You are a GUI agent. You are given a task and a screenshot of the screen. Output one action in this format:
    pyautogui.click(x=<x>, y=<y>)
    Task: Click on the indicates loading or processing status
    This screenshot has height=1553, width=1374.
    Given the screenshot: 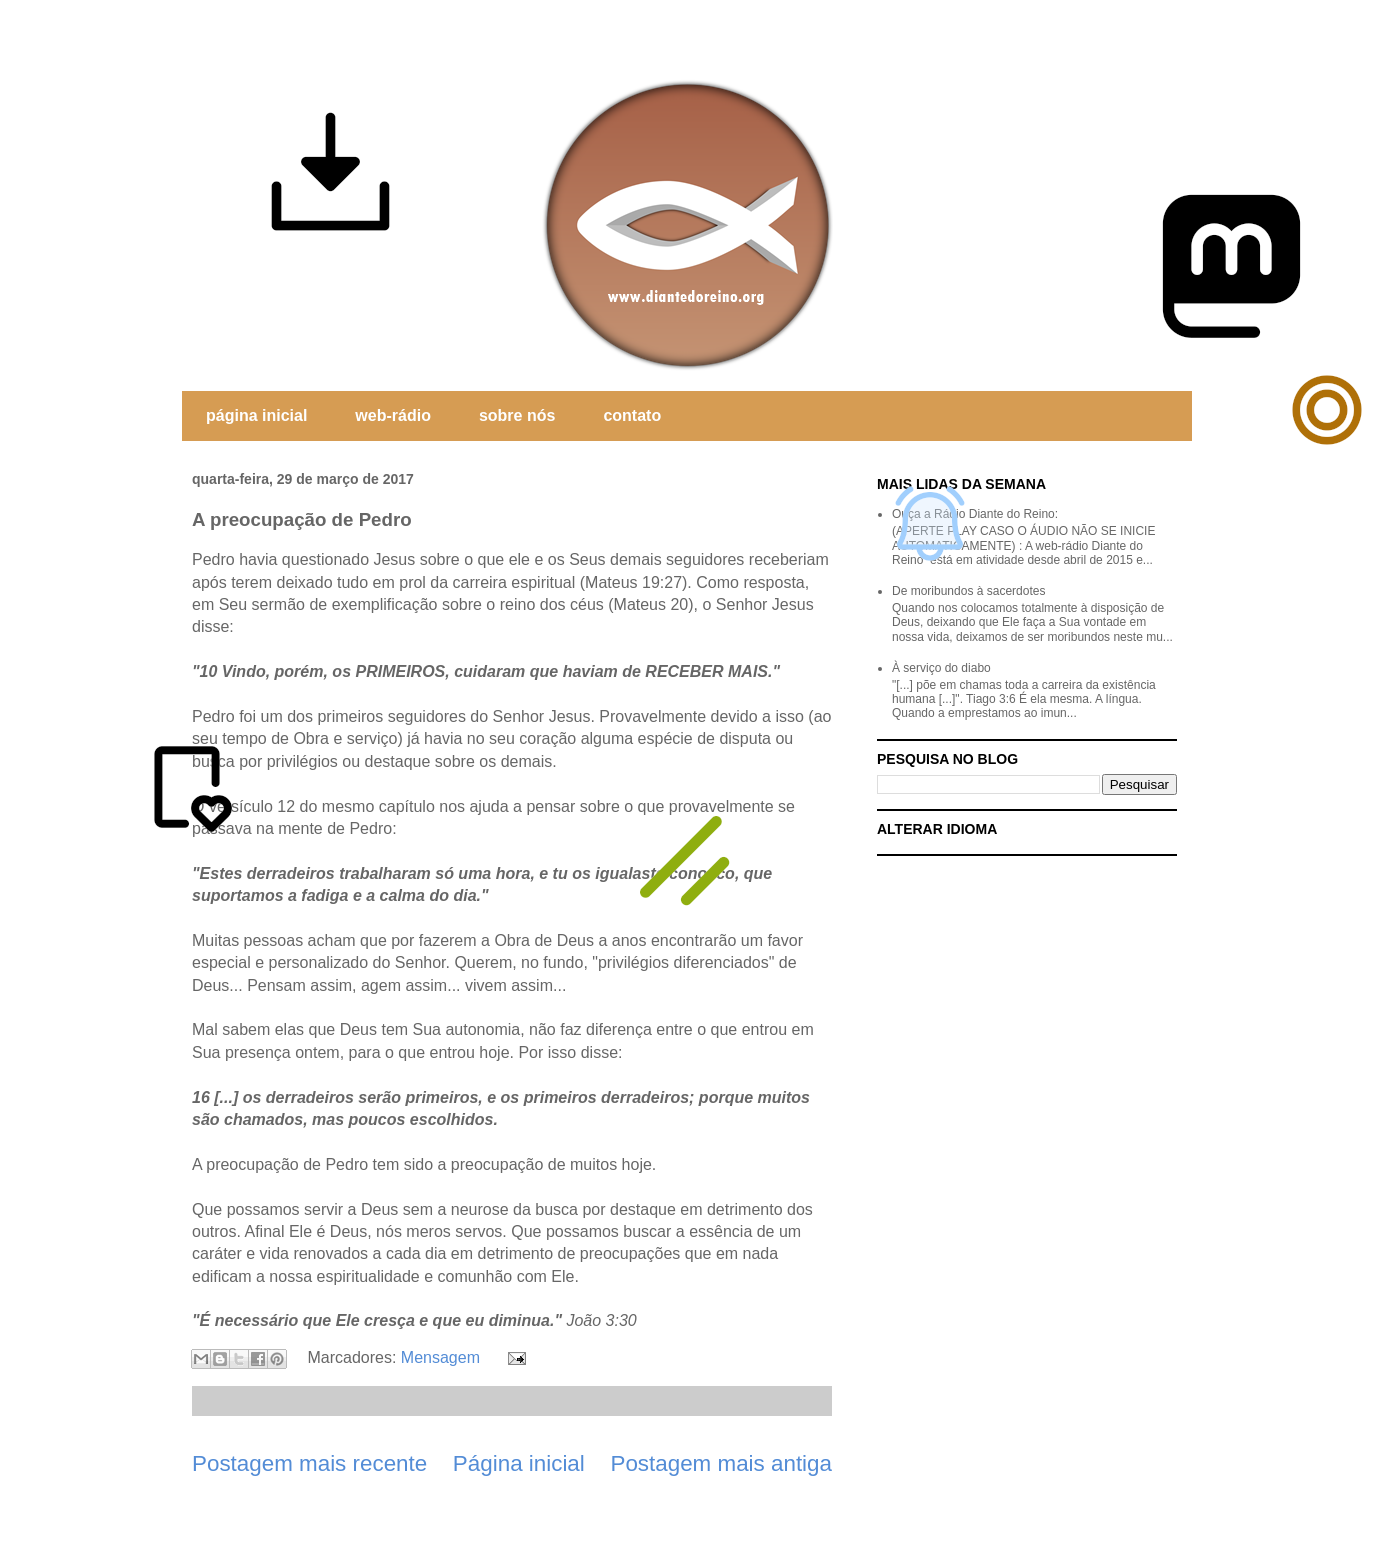 What is the action you would take?
    pyautogui.click(x=686, y=862)
    